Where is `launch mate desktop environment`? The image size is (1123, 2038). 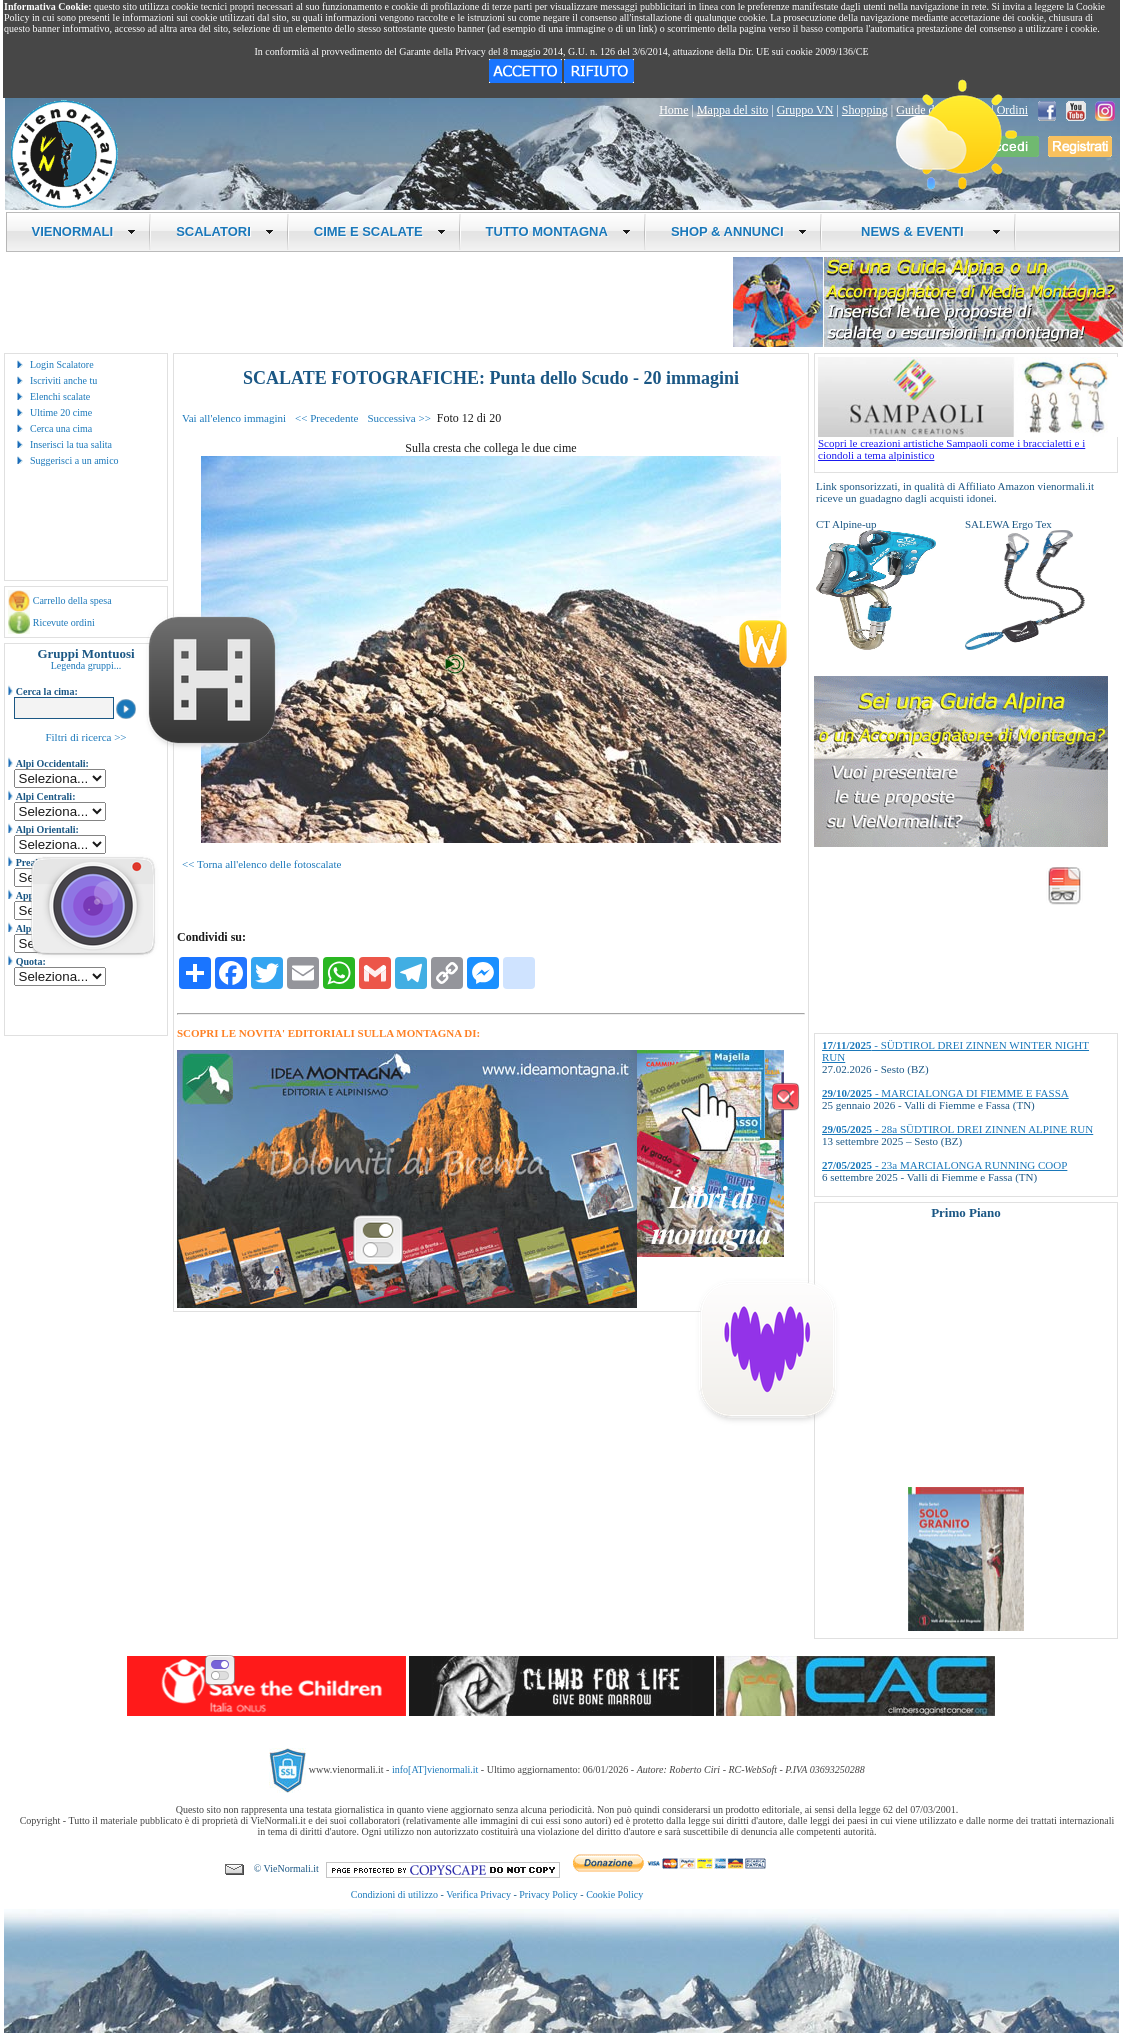
launch mate desktop environment is located at coordinates (455, 664).